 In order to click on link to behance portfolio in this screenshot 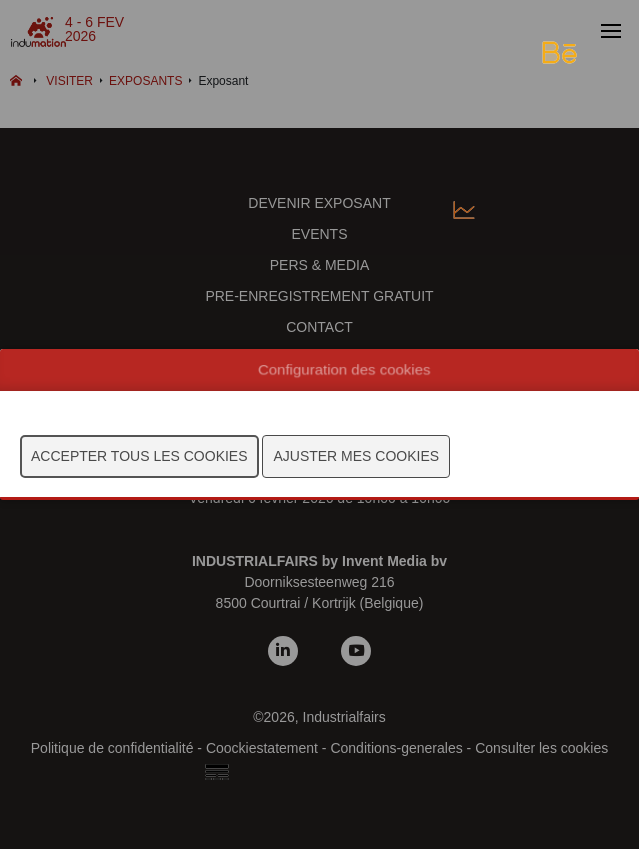, I will do `click(558, 52)`.